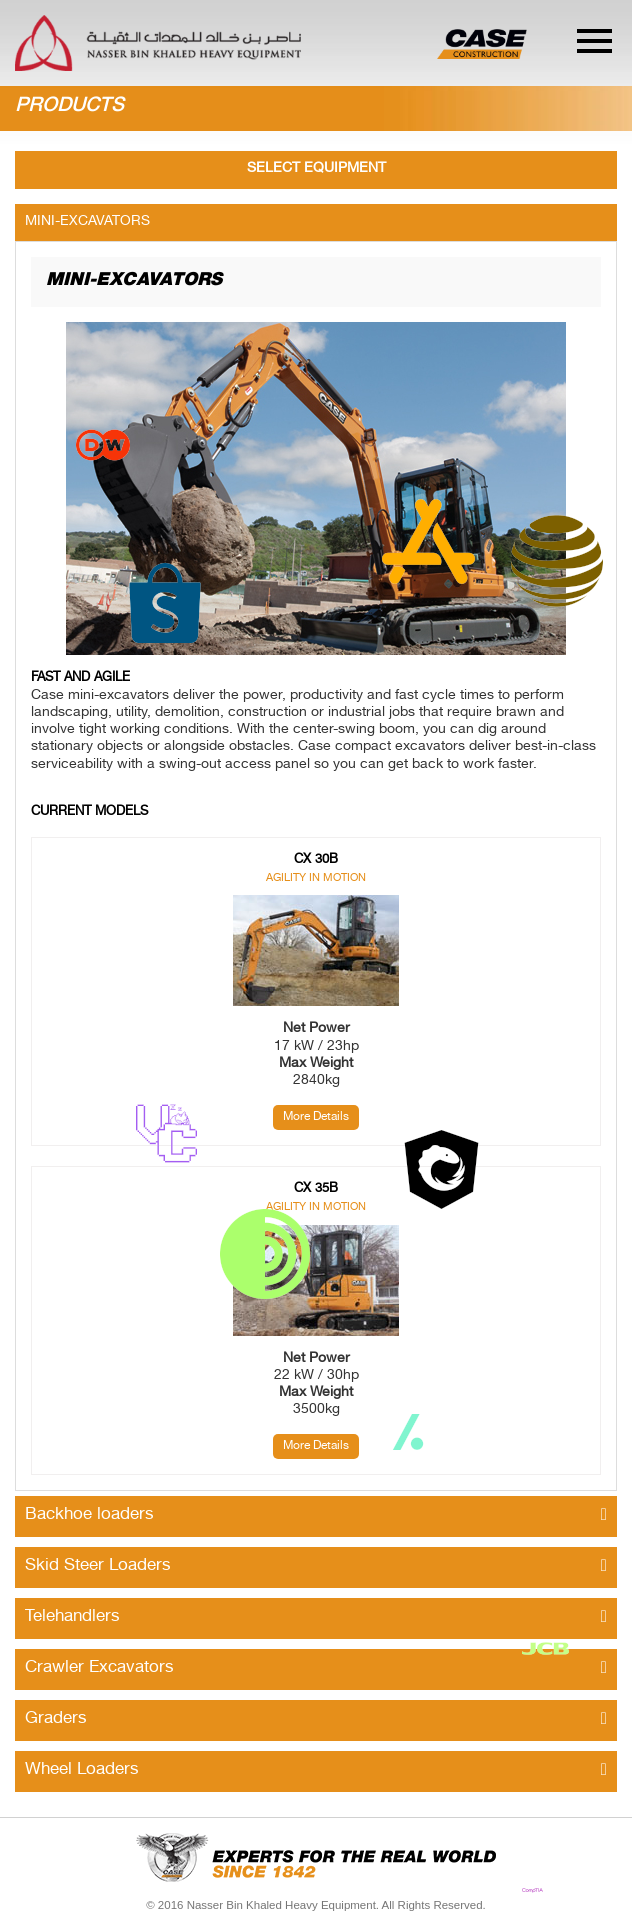  Describe the element at coordinates (557, 561) in the screenshot. I see `AT&T company logo` at that location.